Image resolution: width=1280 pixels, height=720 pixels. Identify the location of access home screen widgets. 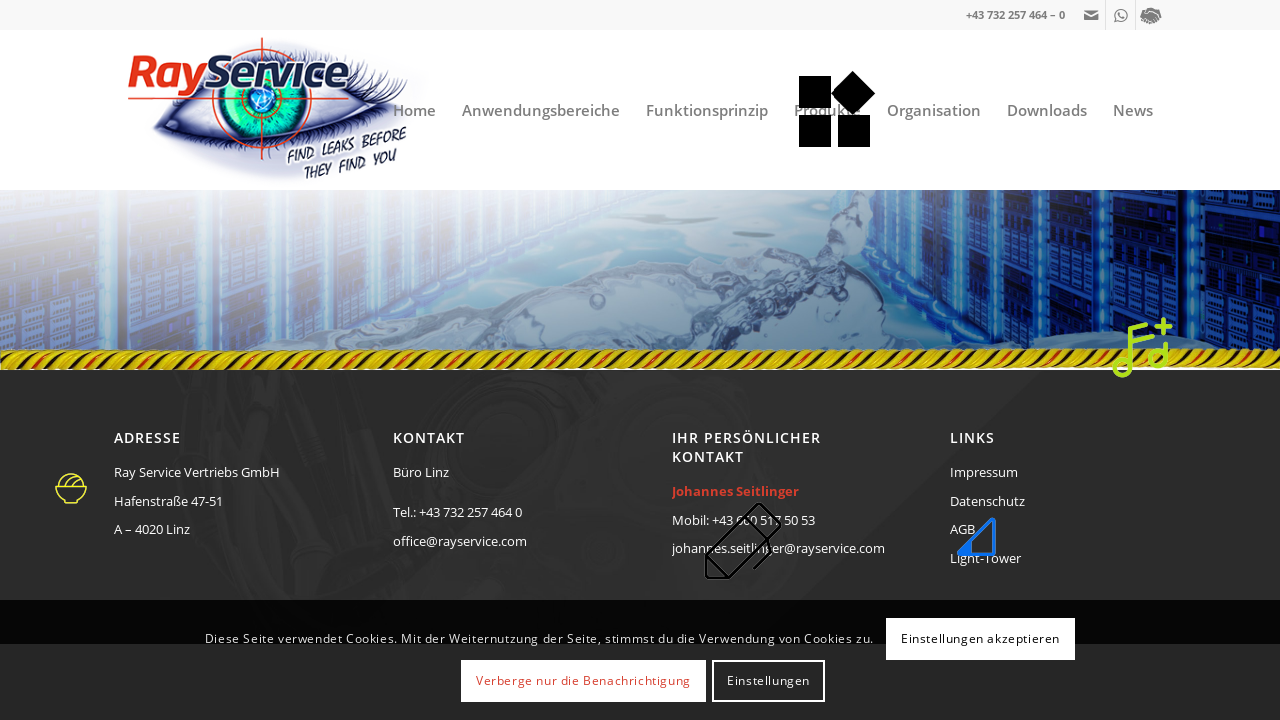
(834, 111).